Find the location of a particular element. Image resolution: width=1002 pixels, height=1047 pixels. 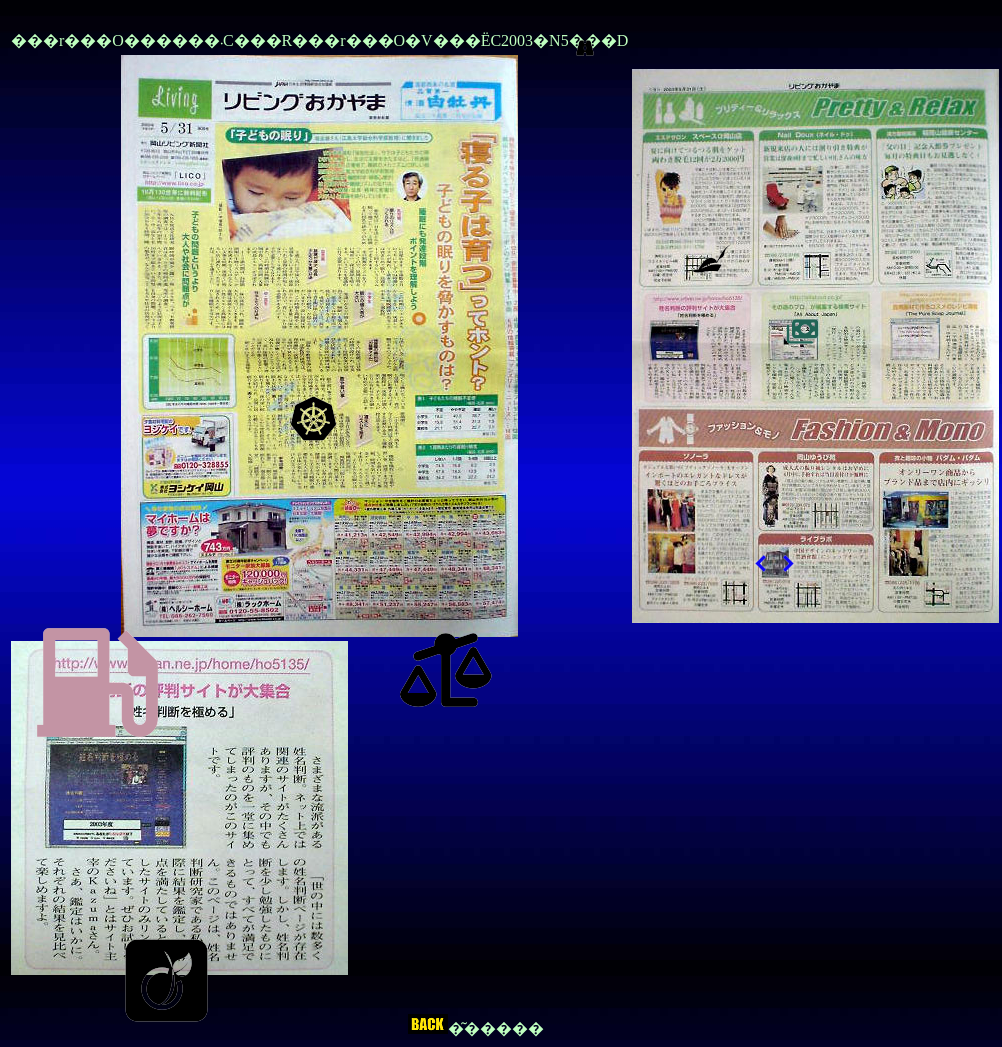

view payment or billing information is located at coordinates (802, 331).